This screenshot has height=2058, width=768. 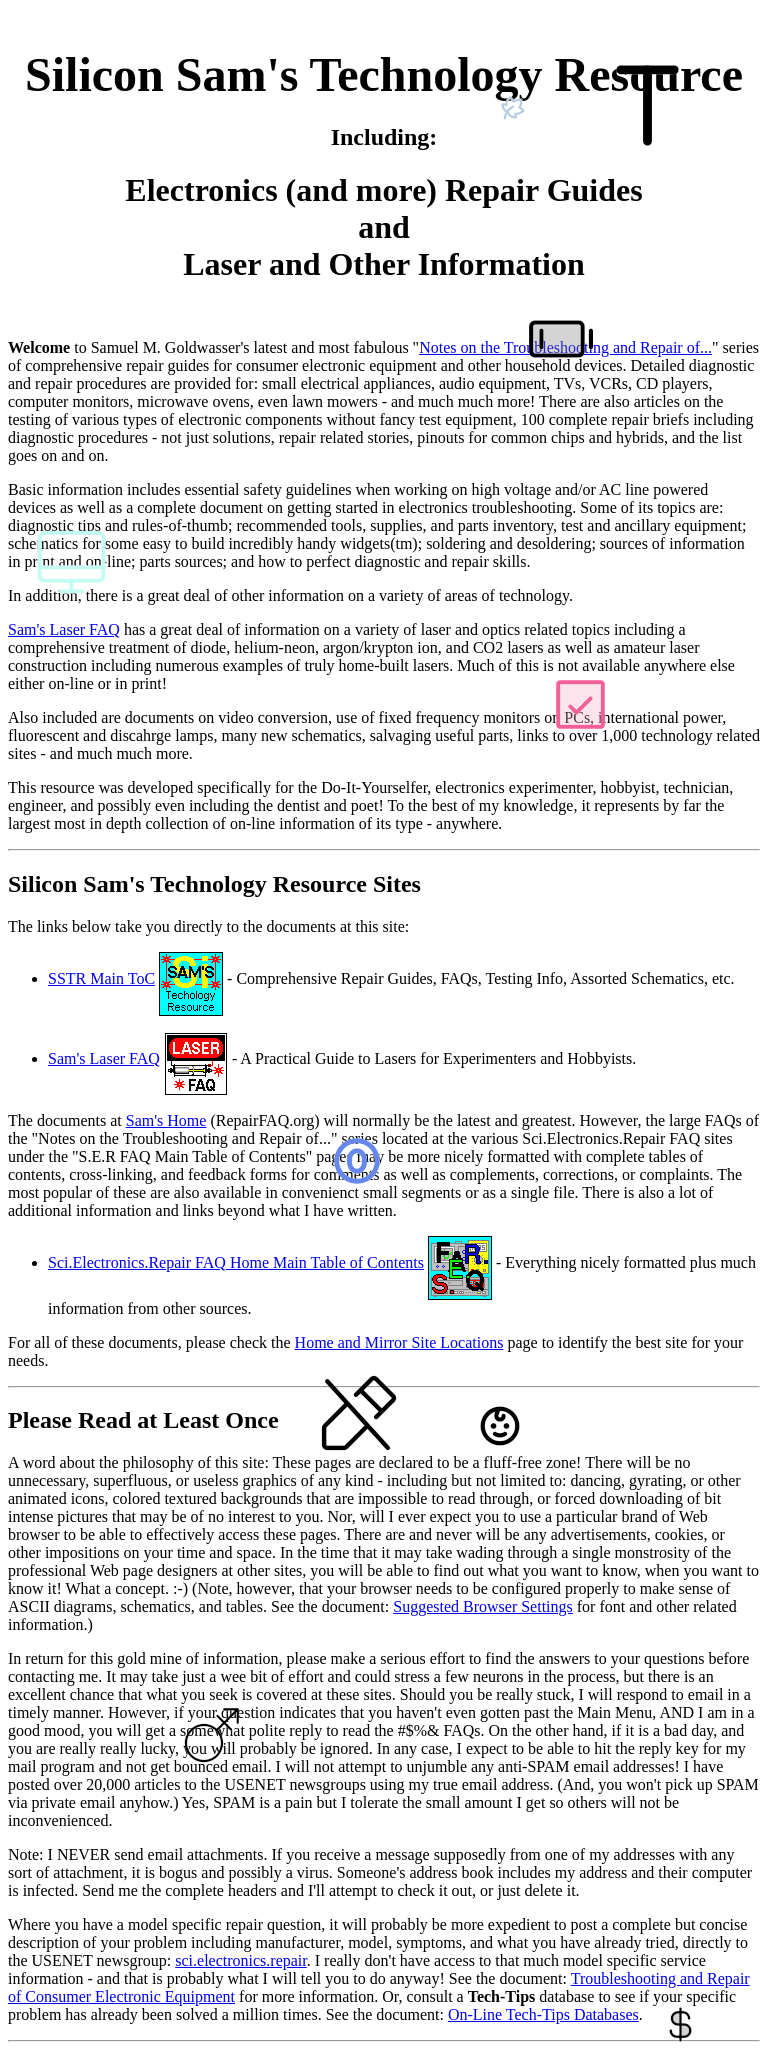 I want to click on switch to desktop view, so click(x=71, y=559).